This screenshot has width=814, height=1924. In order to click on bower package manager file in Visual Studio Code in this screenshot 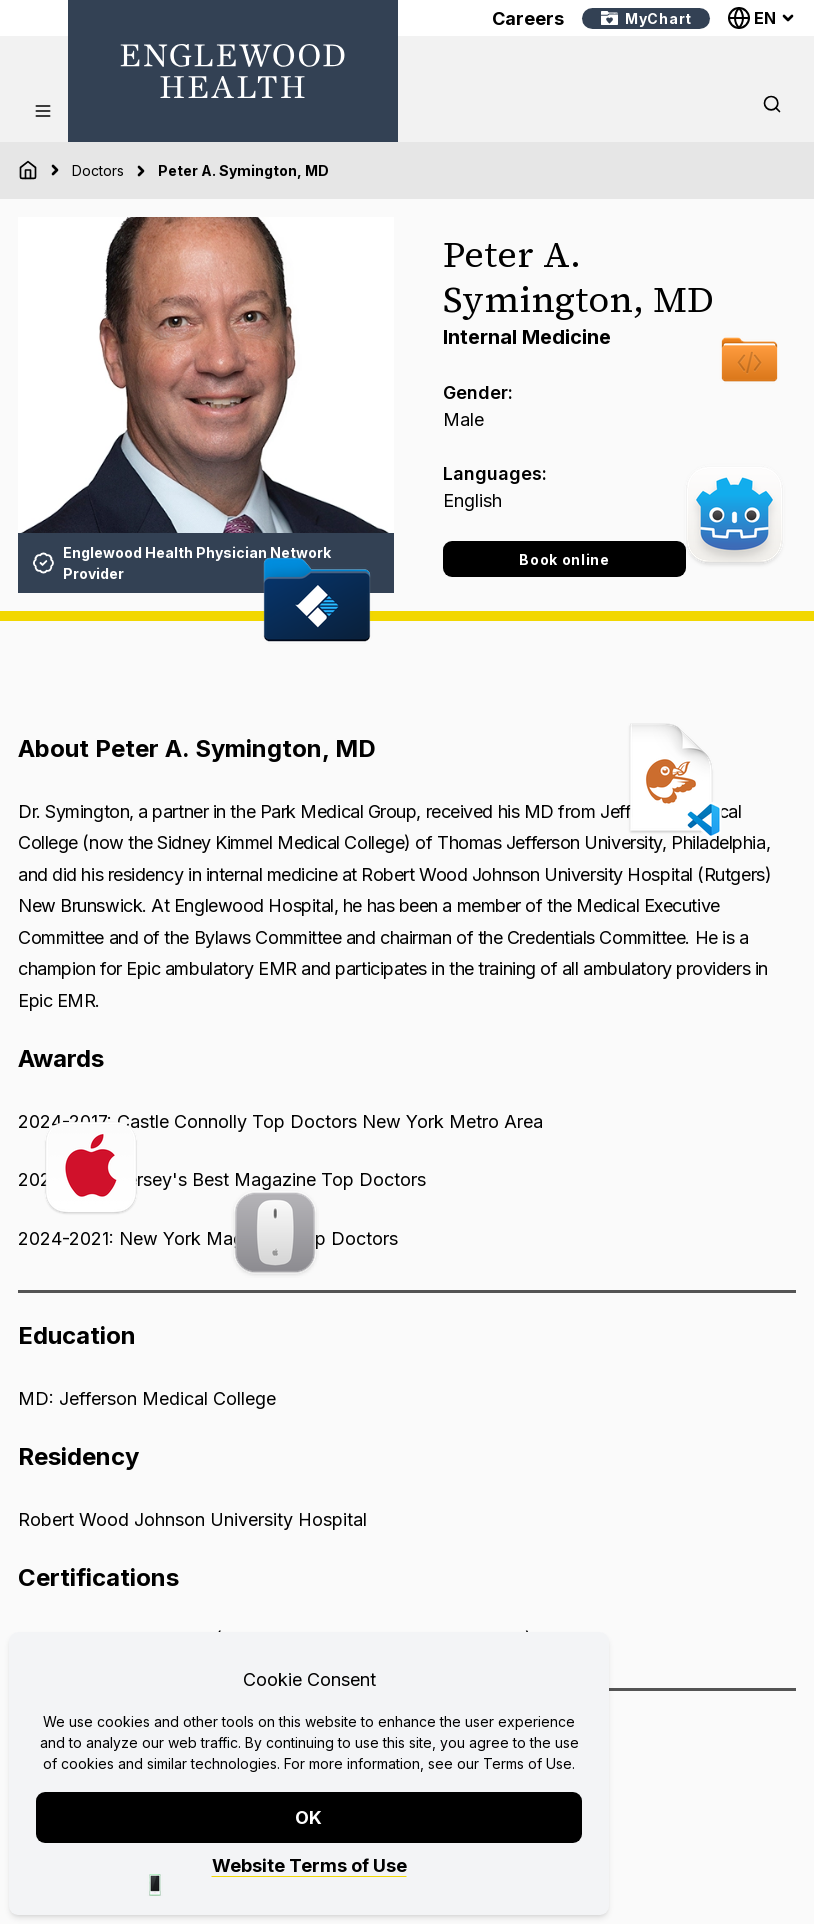, I will do `click(671, 780)`.